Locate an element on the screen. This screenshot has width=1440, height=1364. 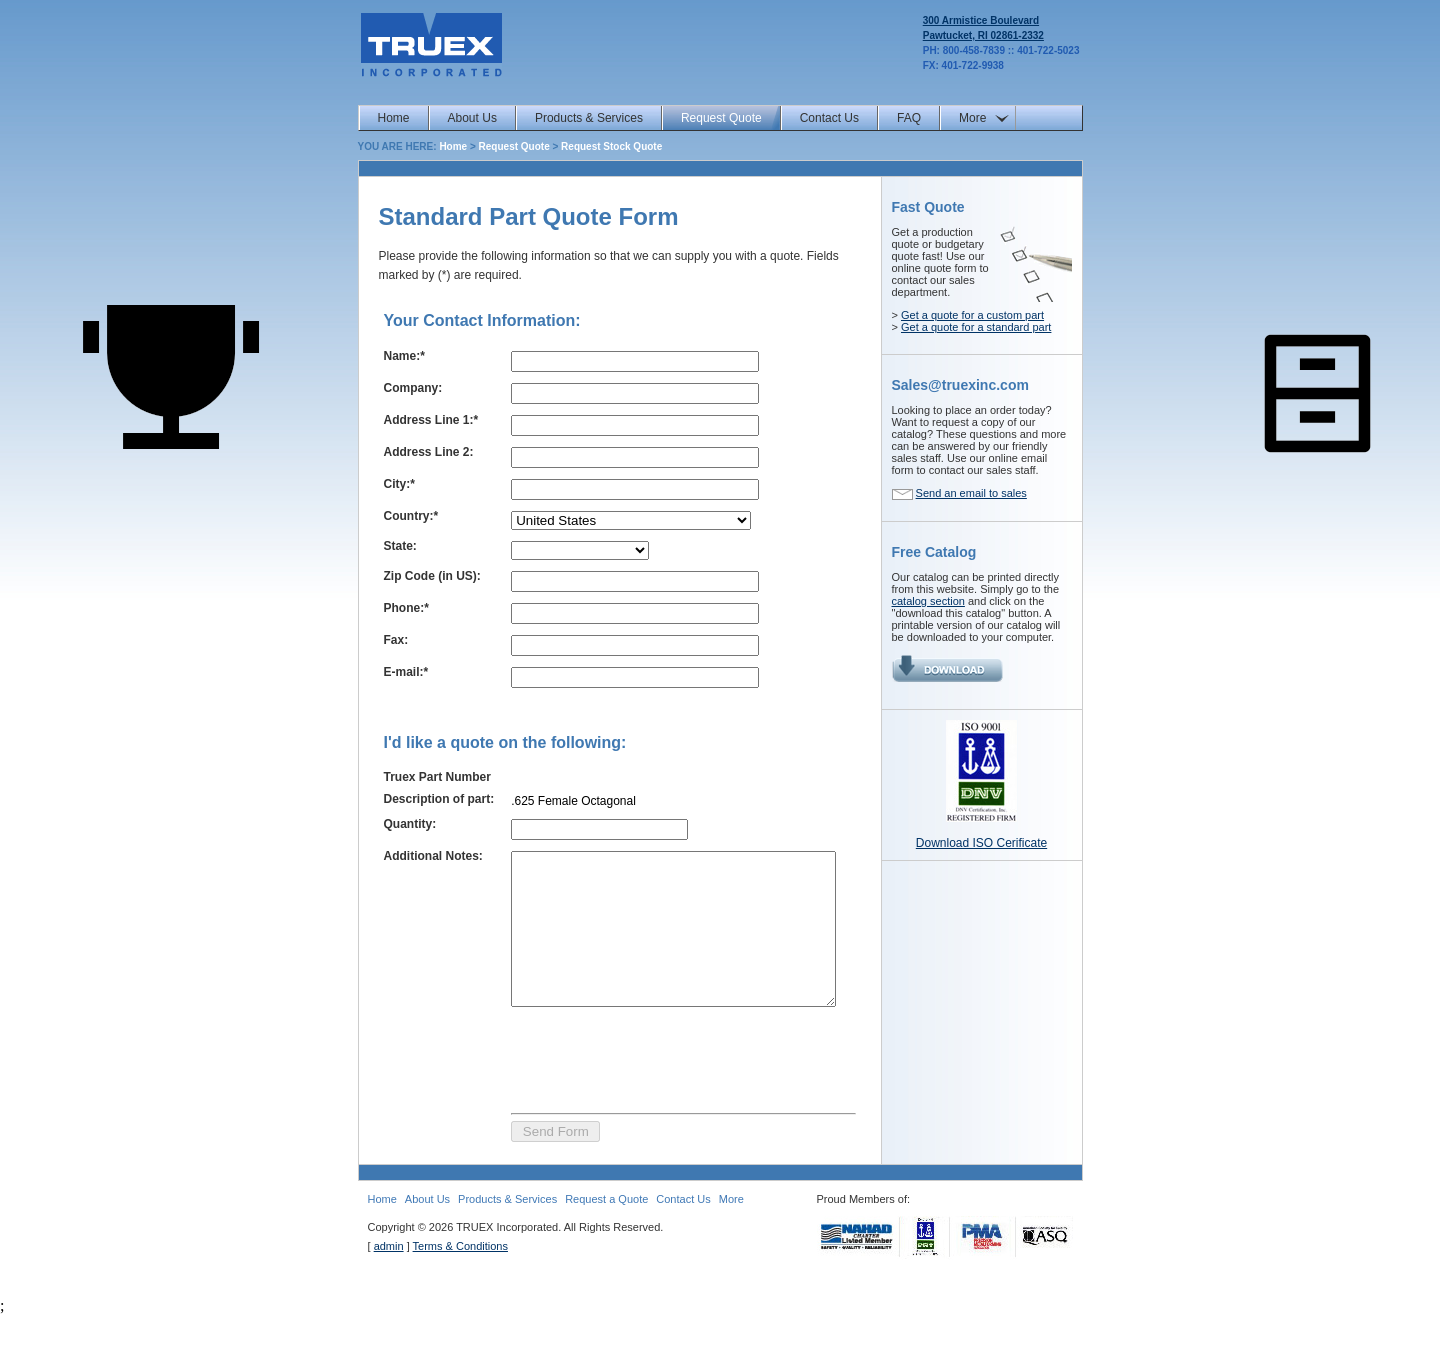
view achievements or awards is located at coordinates (171, 377).